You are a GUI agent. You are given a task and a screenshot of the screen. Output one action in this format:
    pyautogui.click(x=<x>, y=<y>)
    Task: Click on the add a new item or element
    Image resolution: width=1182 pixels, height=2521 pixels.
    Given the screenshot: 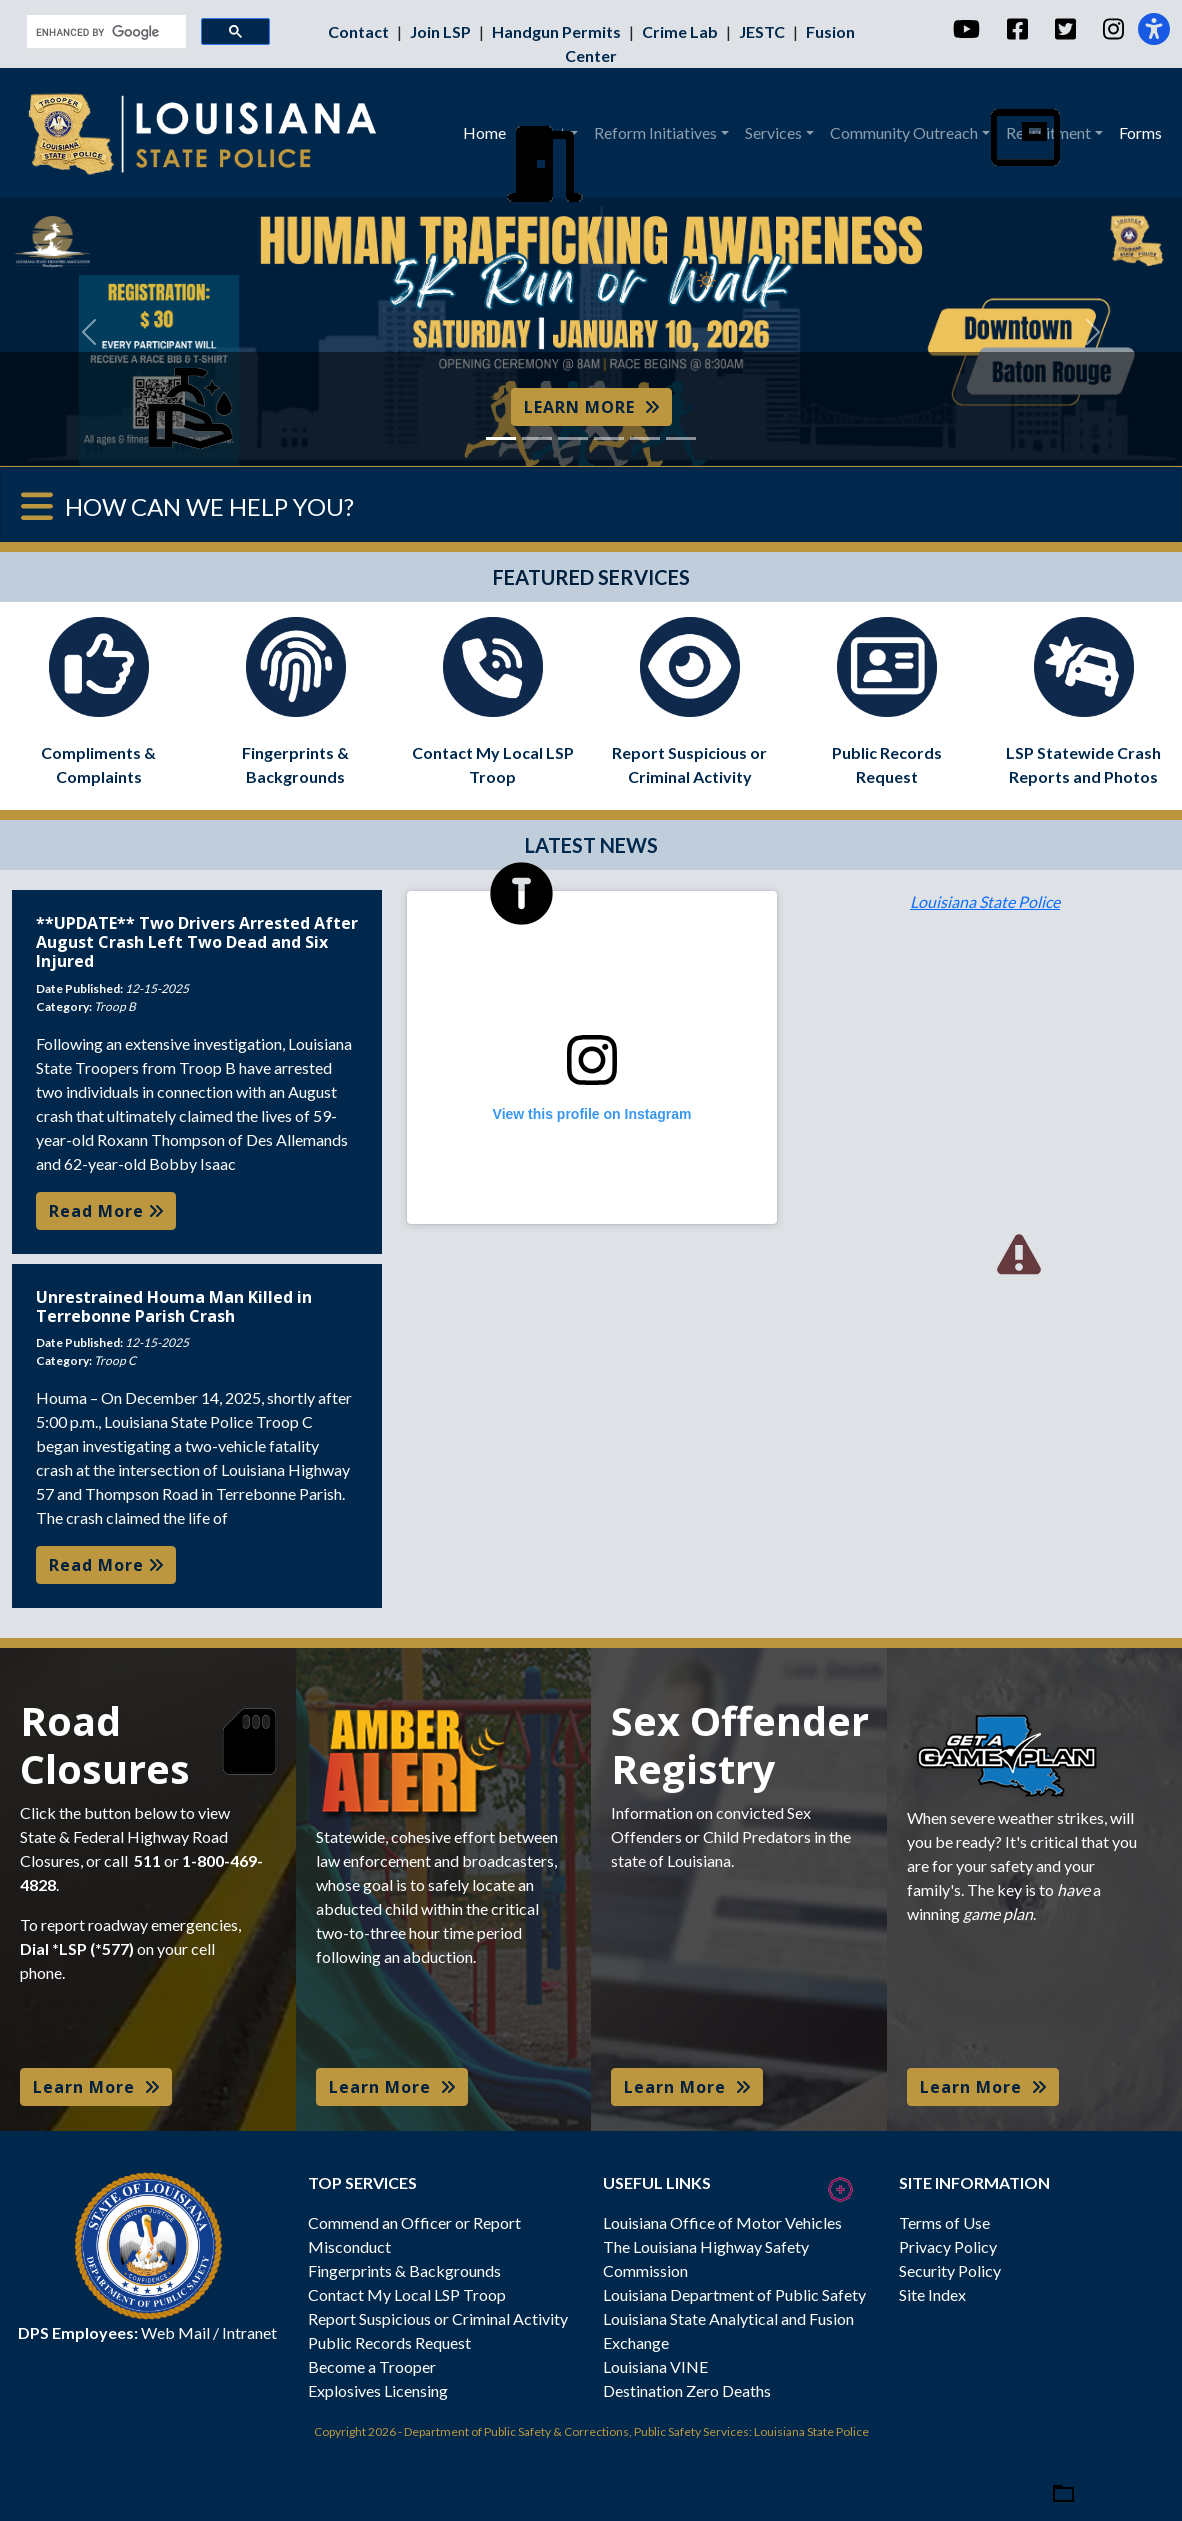 What is the action you would take?
    pyautogui.click(x=840, y=2189)
    